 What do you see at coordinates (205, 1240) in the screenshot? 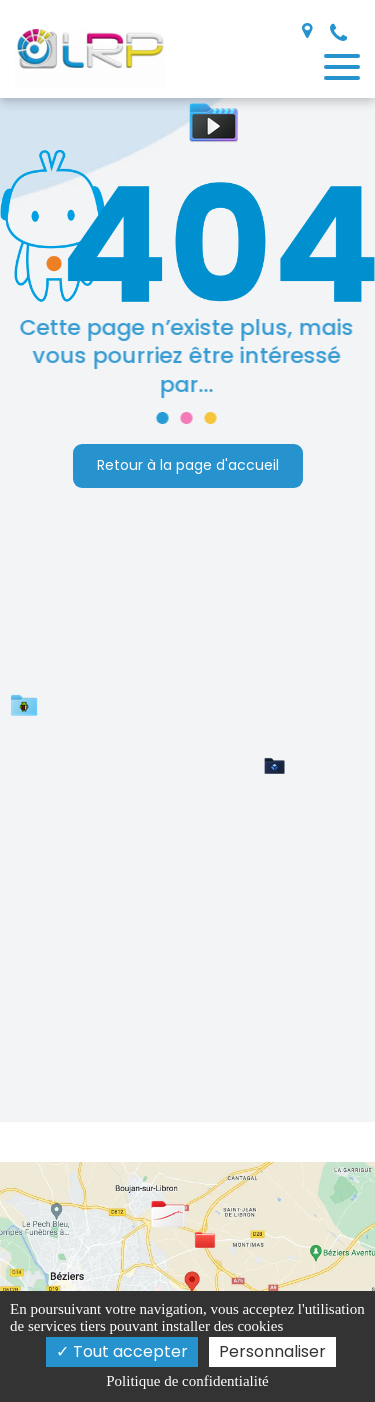
I see `open a red-labeled folder` at bounding box center [205, 1240].